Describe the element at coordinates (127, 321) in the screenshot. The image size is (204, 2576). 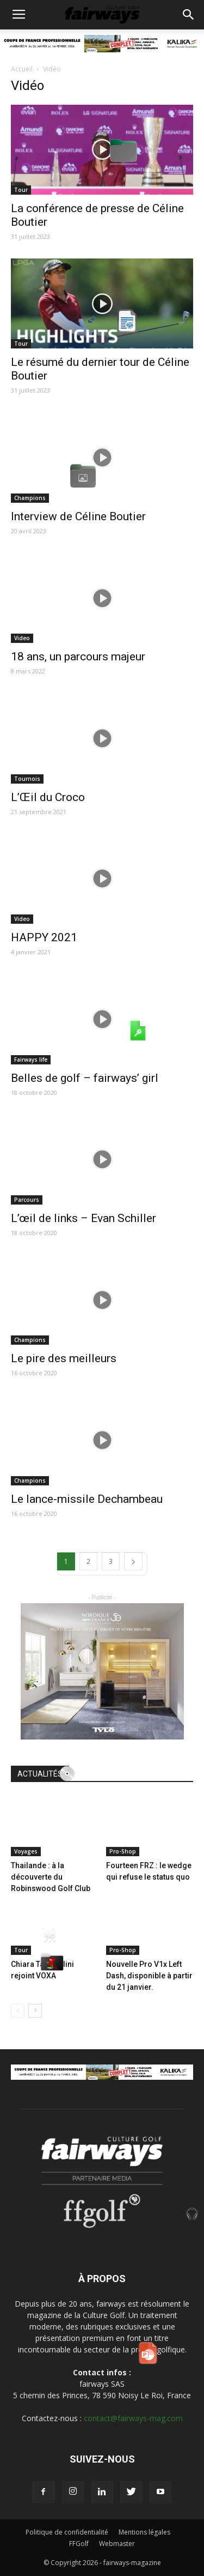
I see `open a web template document file` at that location.